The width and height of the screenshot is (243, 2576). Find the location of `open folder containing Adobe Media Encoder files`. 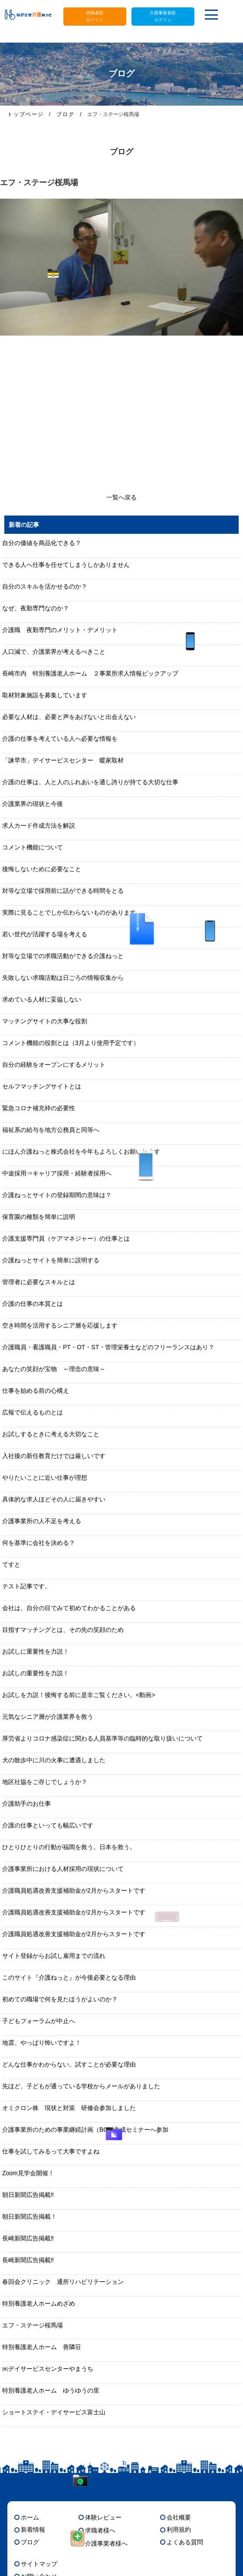

open folder containing Adobe Media Encoder files is located at coordinates (114, 2134).